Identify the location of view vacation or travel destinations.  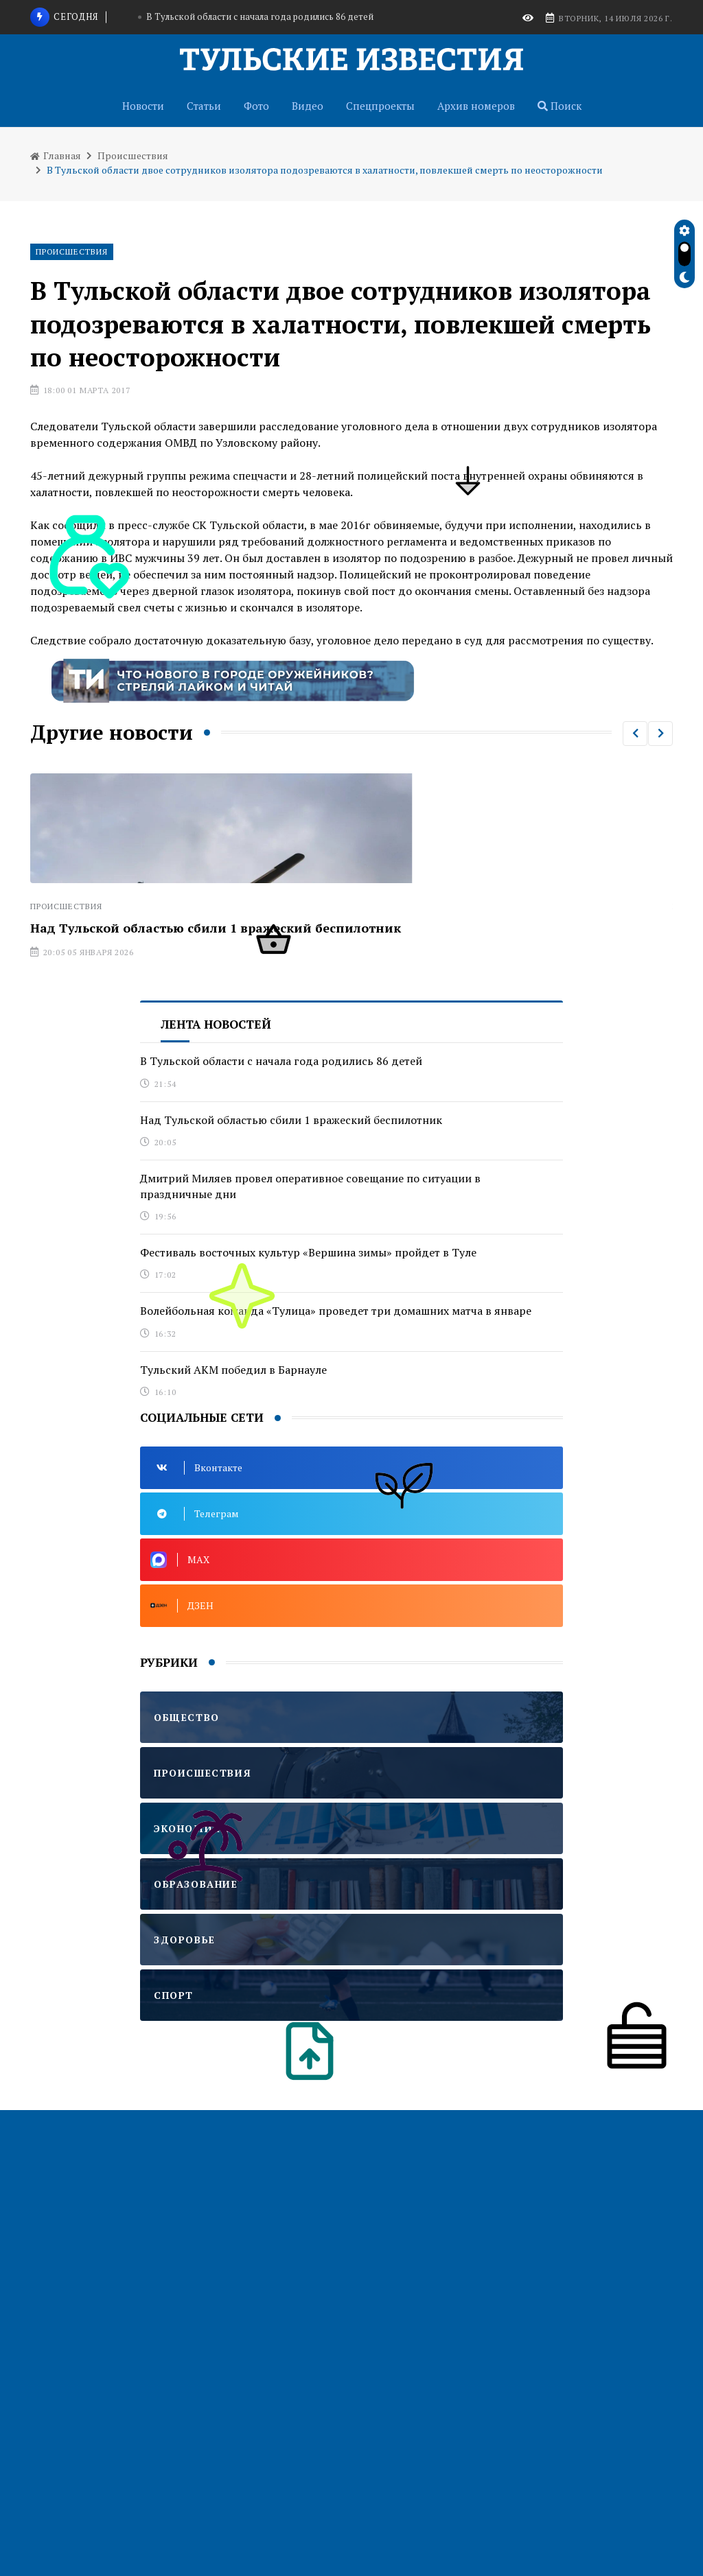
(204, 1846).